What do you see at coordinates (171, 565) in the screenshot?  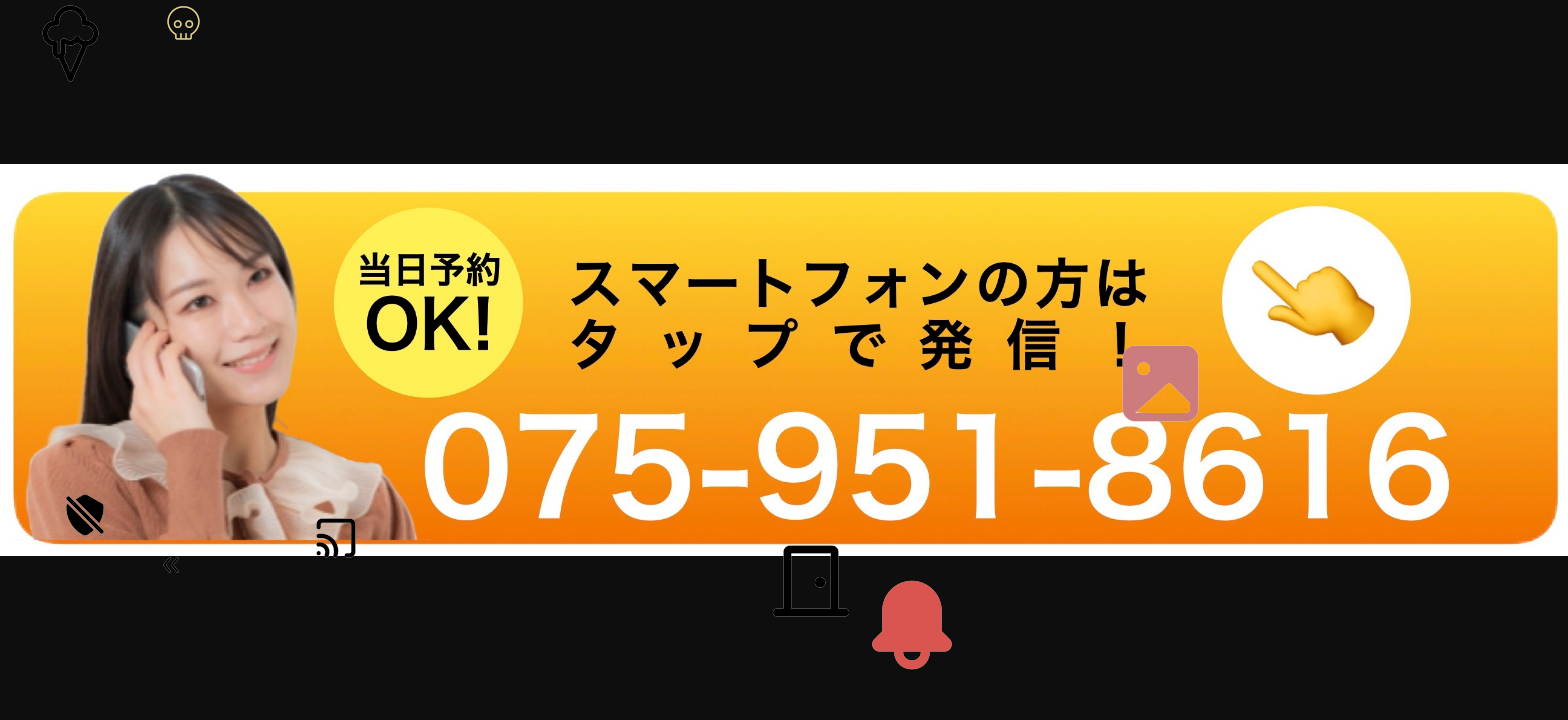 I see `go back to previous screen` at bounding box center [171, 565].